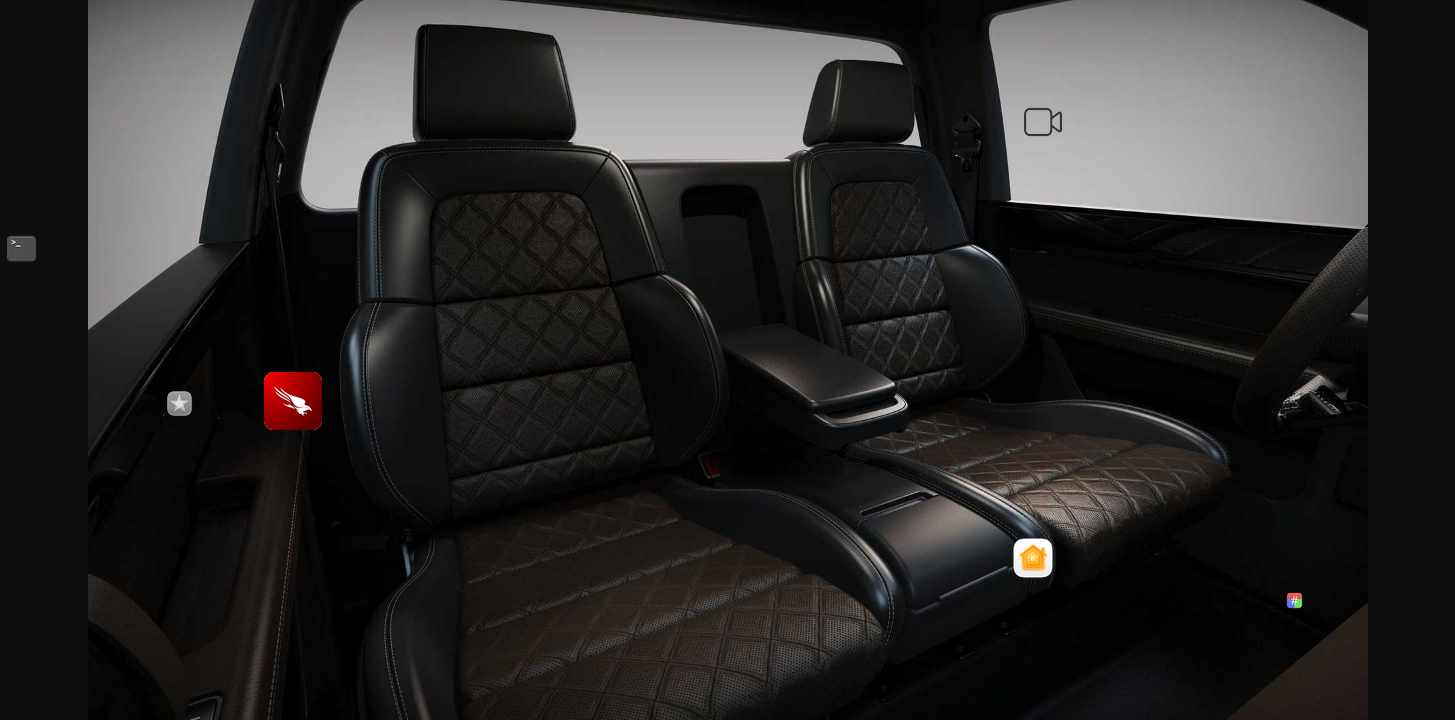  I want to click on open the iTunes Store app, so click(179, 403).